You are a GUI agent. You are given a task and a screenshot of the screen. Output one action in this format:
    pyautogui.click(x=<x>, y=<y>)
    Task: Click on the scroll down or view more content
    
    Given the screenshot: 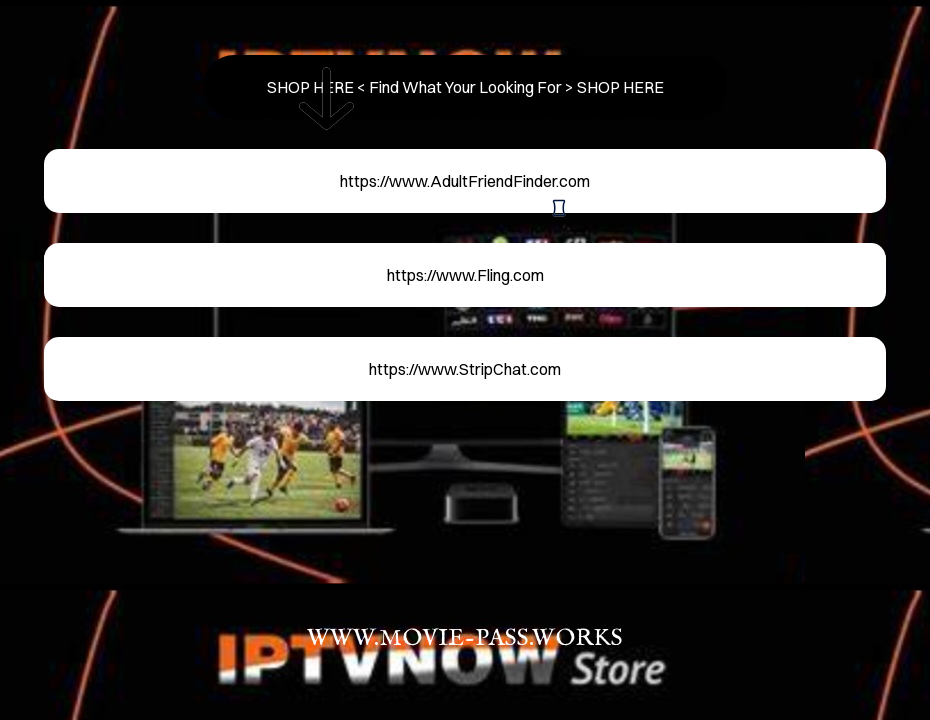 What is the action you would take?
    pyautogui.click(x=326, y=98)
    